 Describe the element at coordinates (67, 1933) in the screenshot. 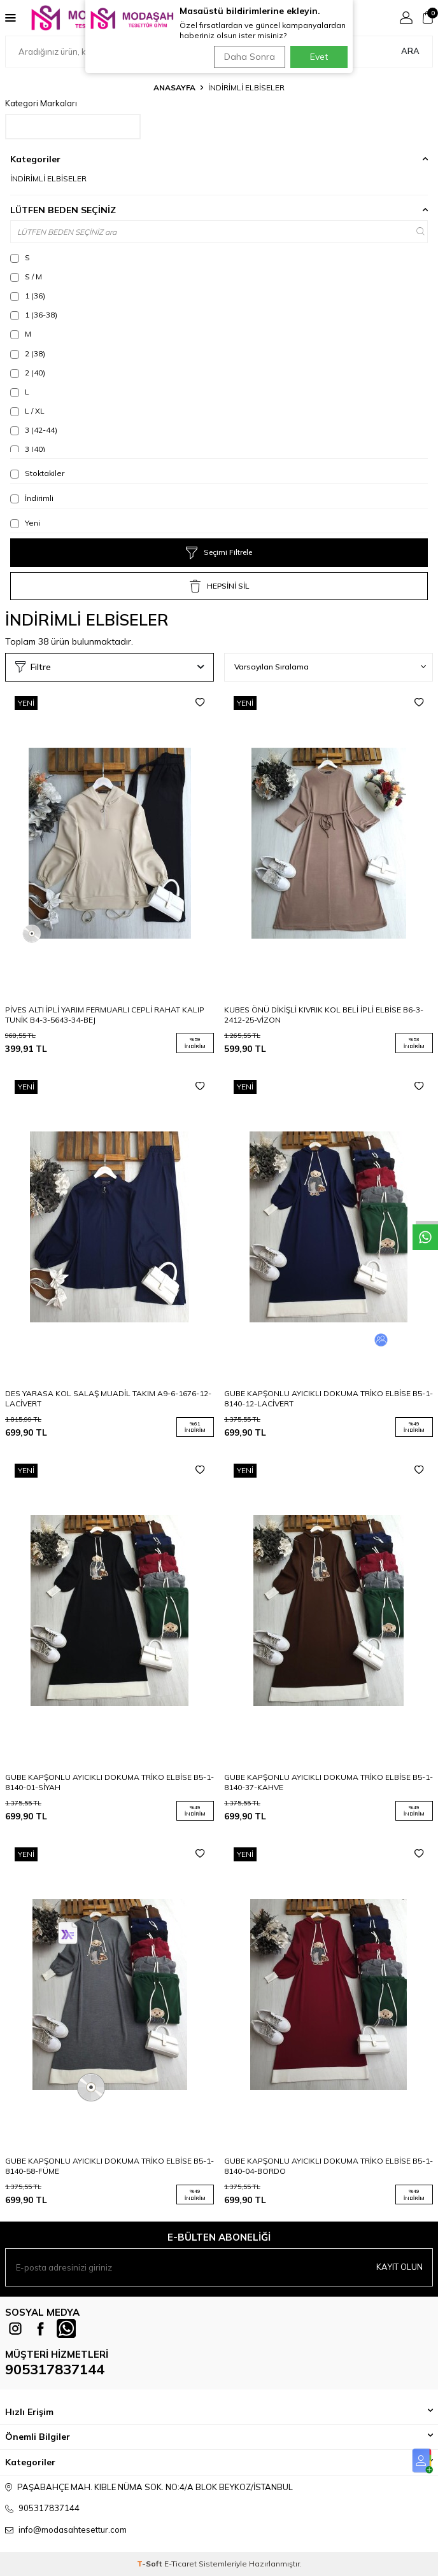

I see `a haskell source code file` at that location.